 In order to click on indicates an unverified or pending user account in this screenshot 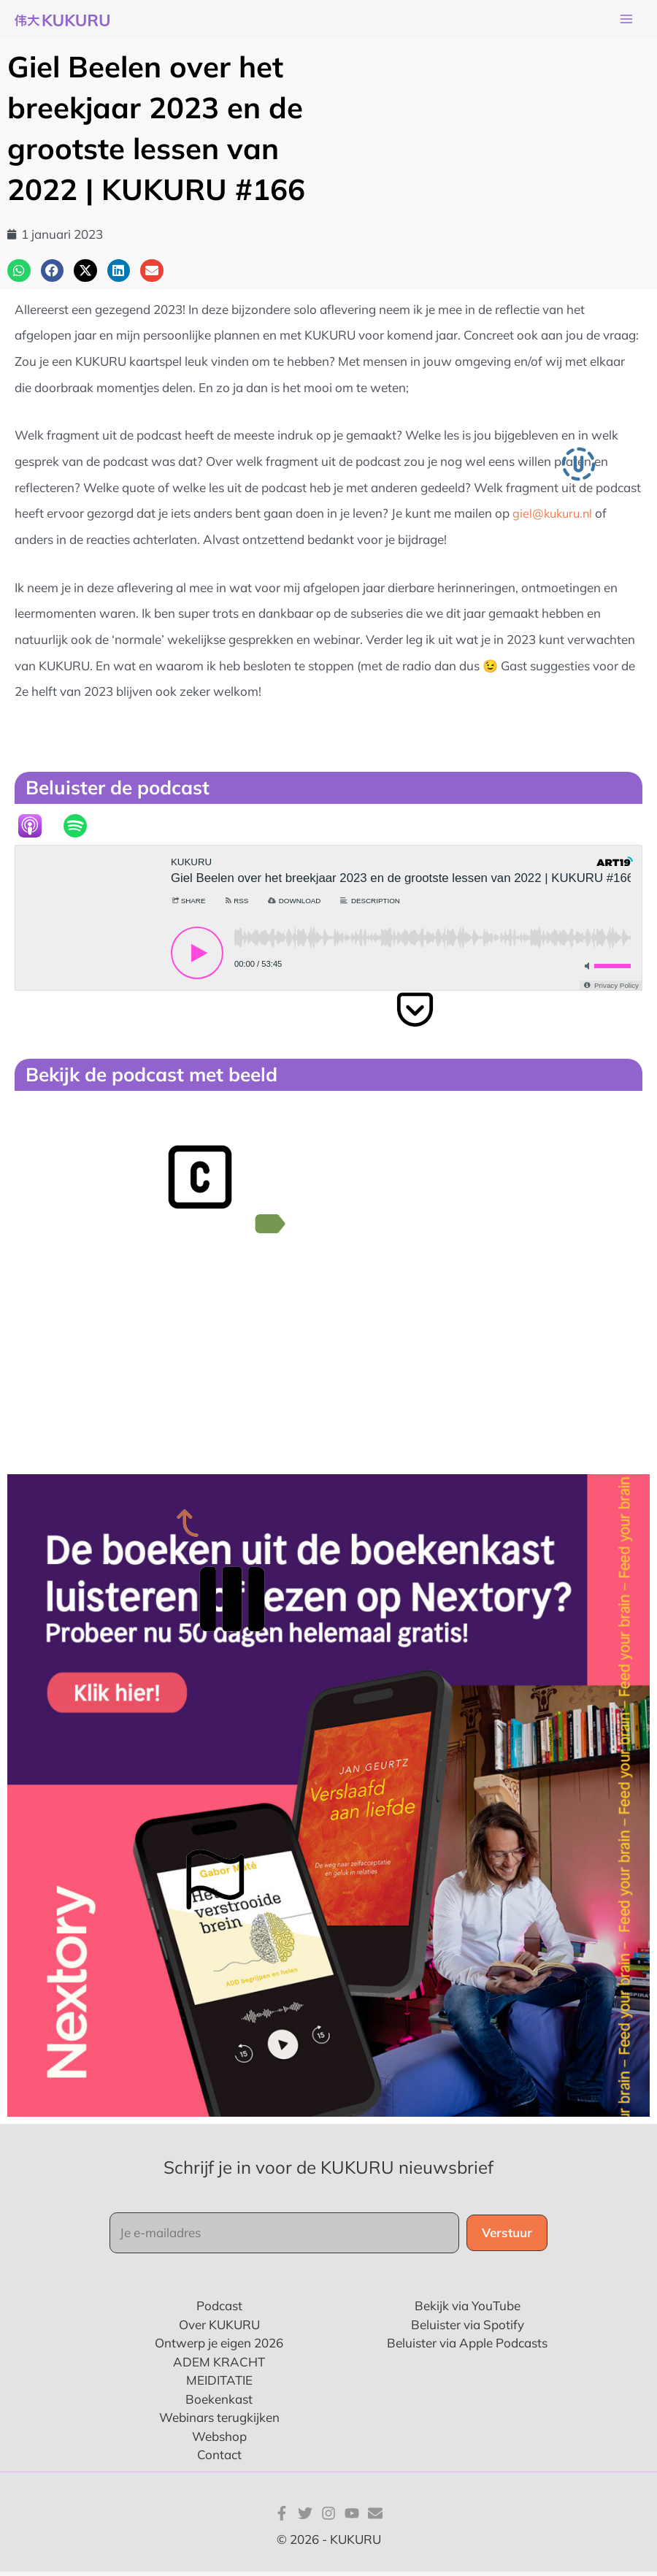, I will do `click(578, 464)`.